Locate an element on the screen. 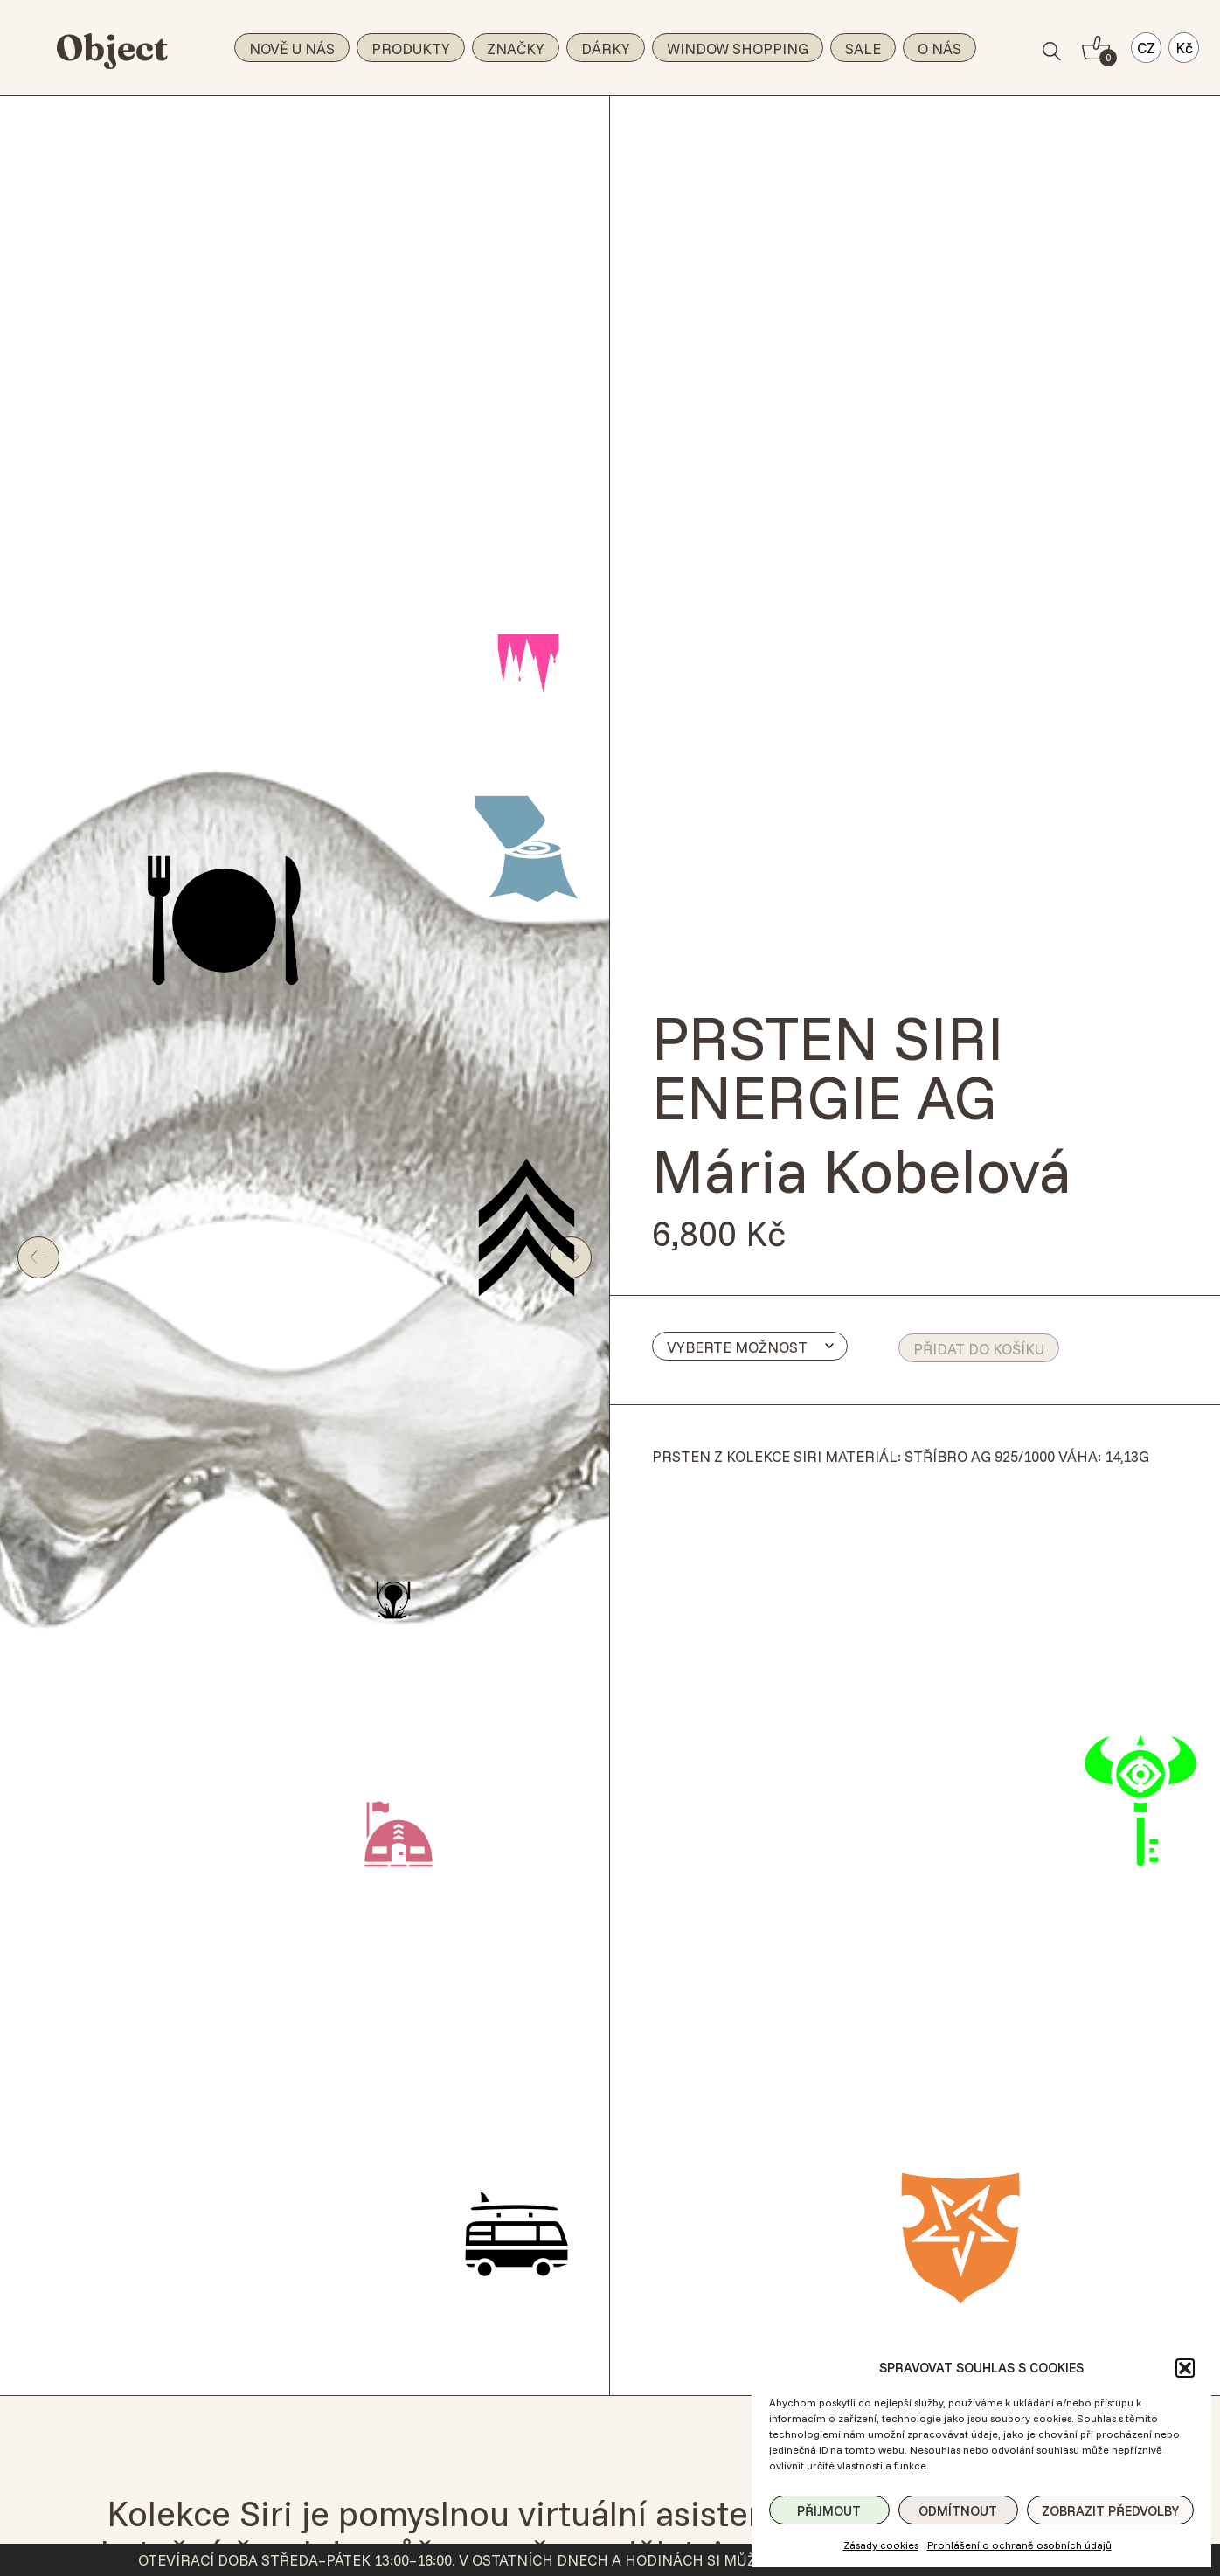  view meal or dining options is located at coordinates (224, 920).